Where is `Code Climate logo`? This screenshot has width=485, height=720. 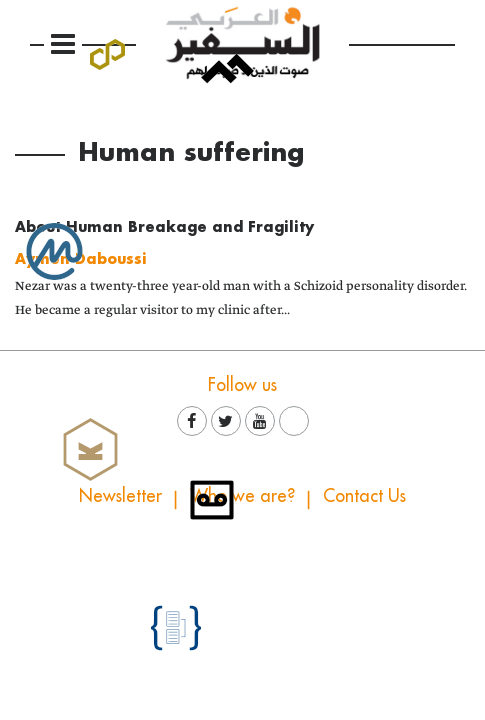 Code Climate logo is located at coordinates (227, 68).